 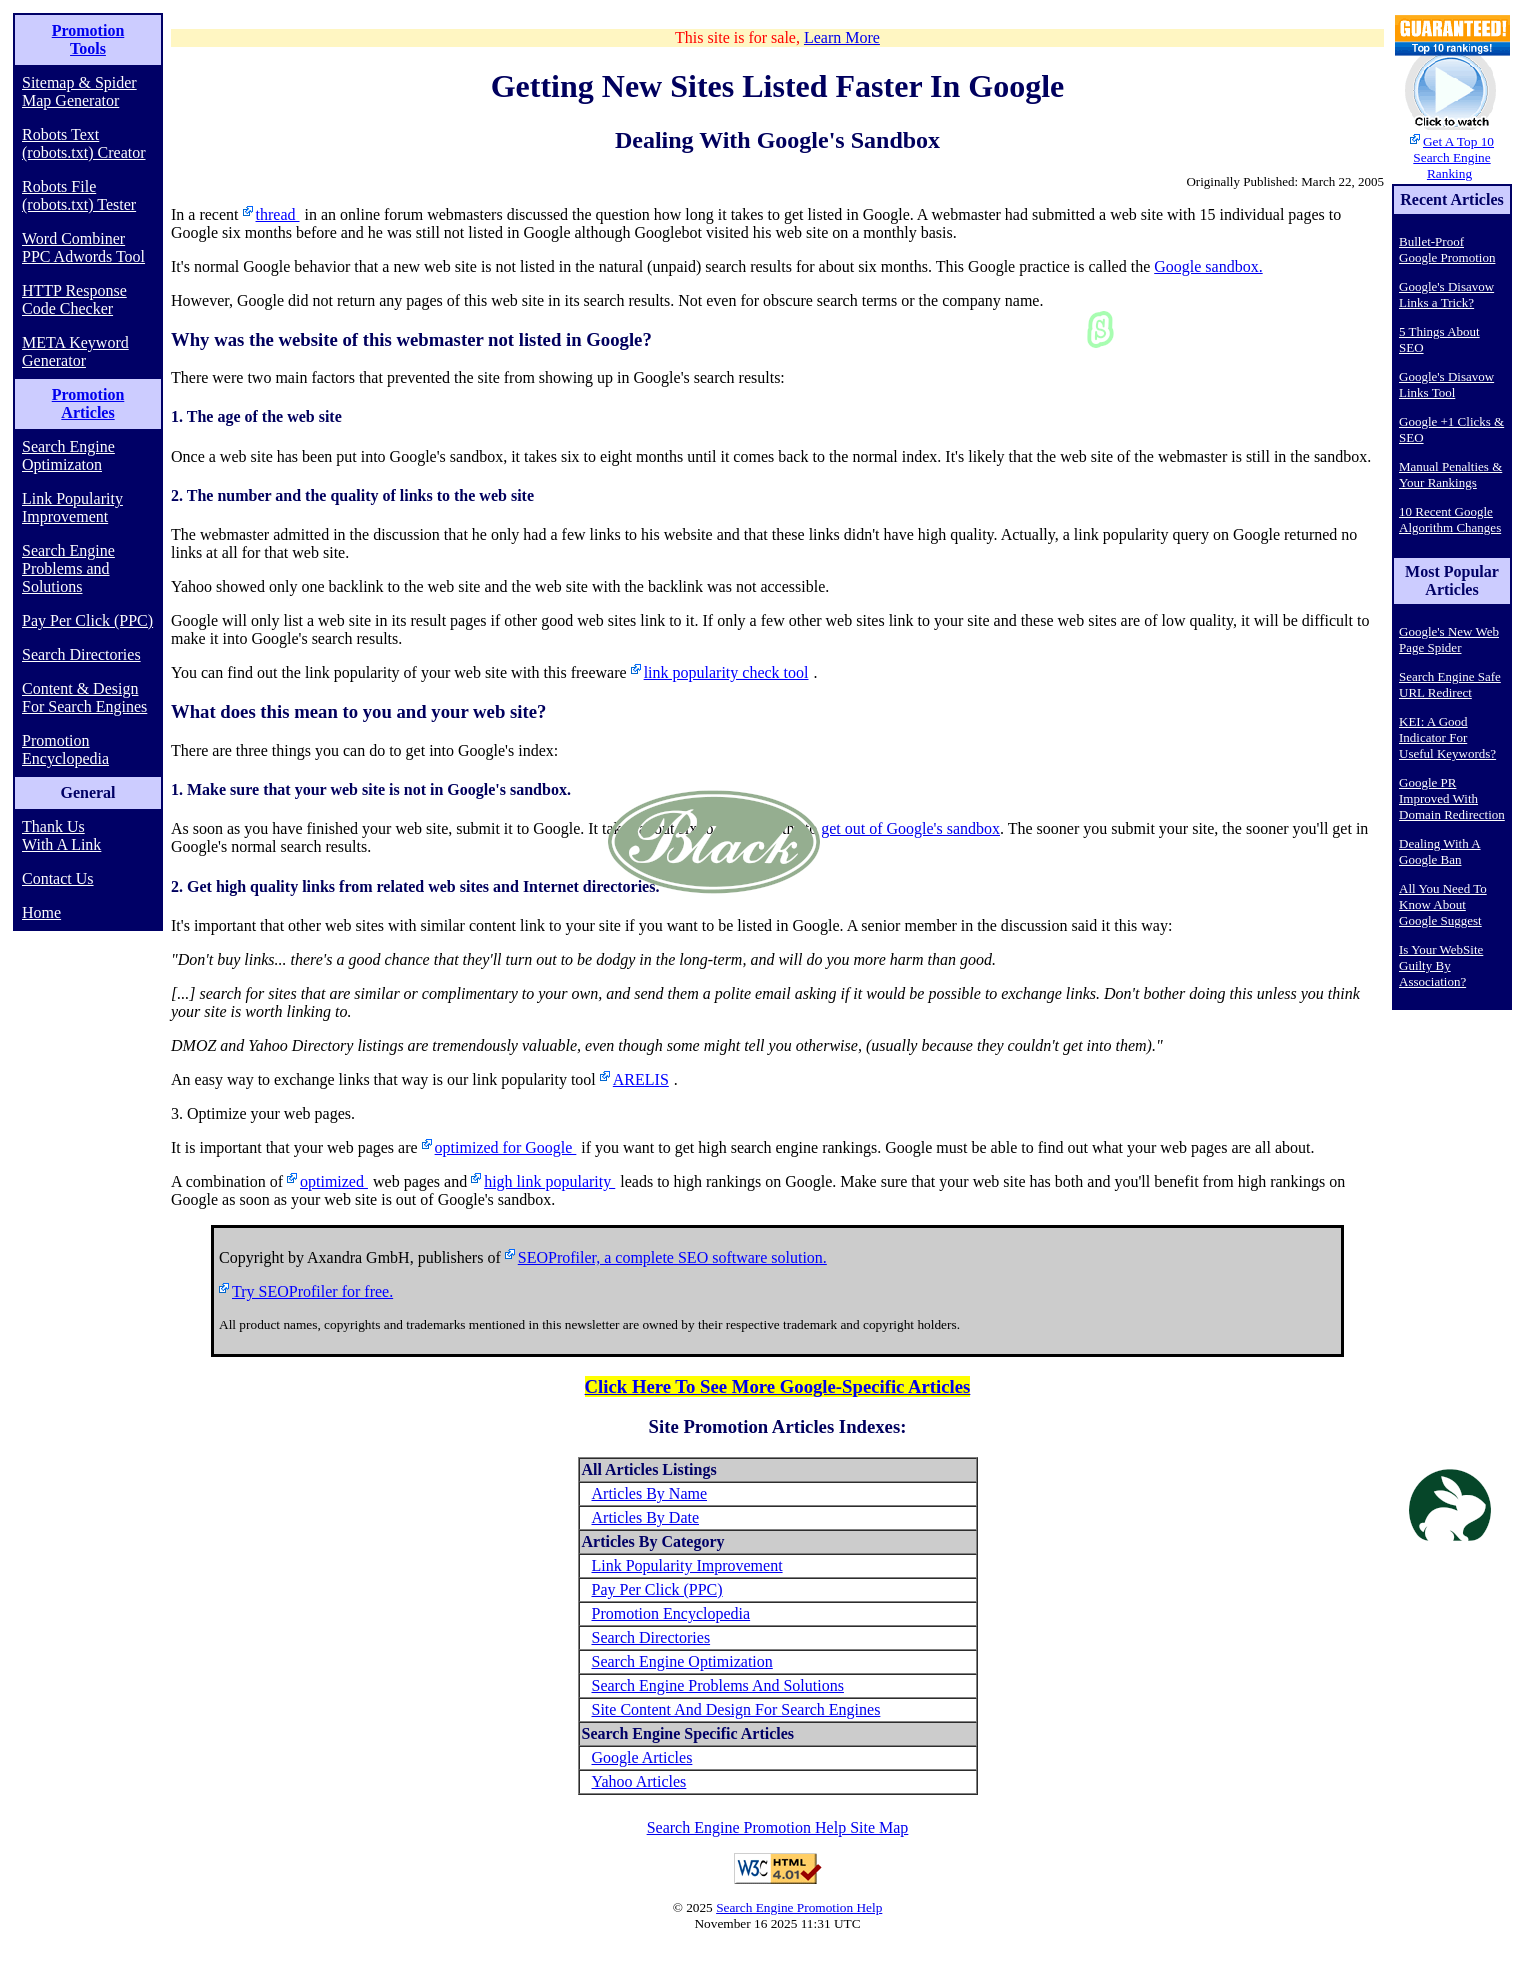 What do you see at coordinates (1100, 329) in the screenshot?
I see `open scratch programming environment` at bounding box center [1100, 329].